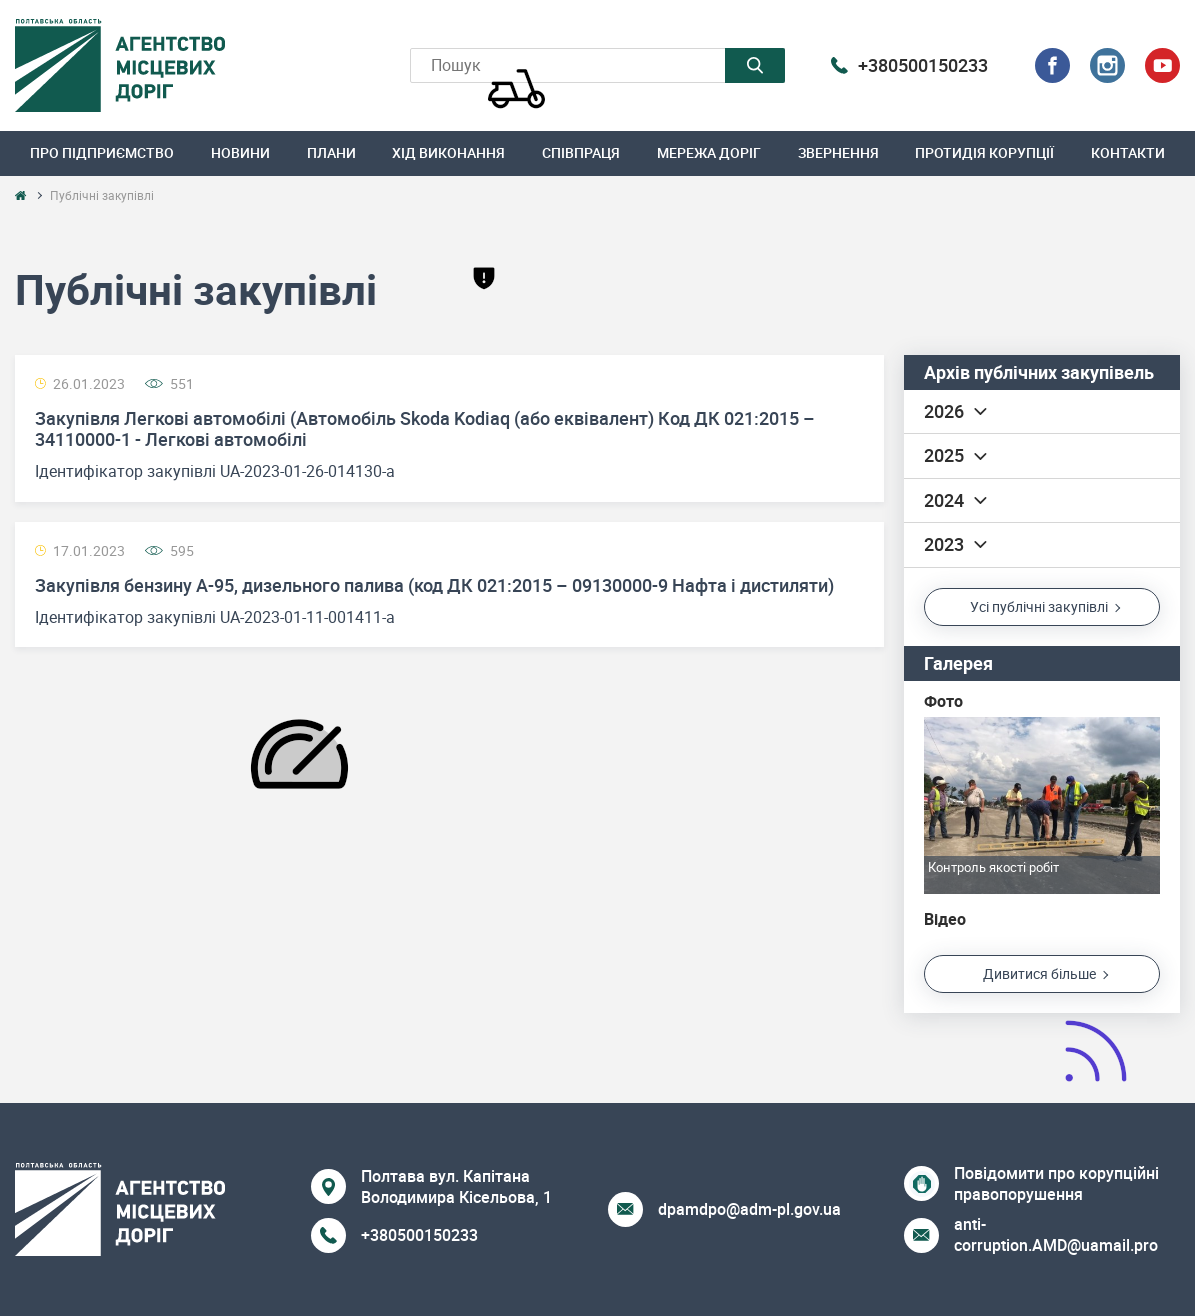 This screenshot has width=1195, height=1316. Describe the element at coordinates (516, 90) in the screenshot. I see `select moped or scooter delivery option` at that location.